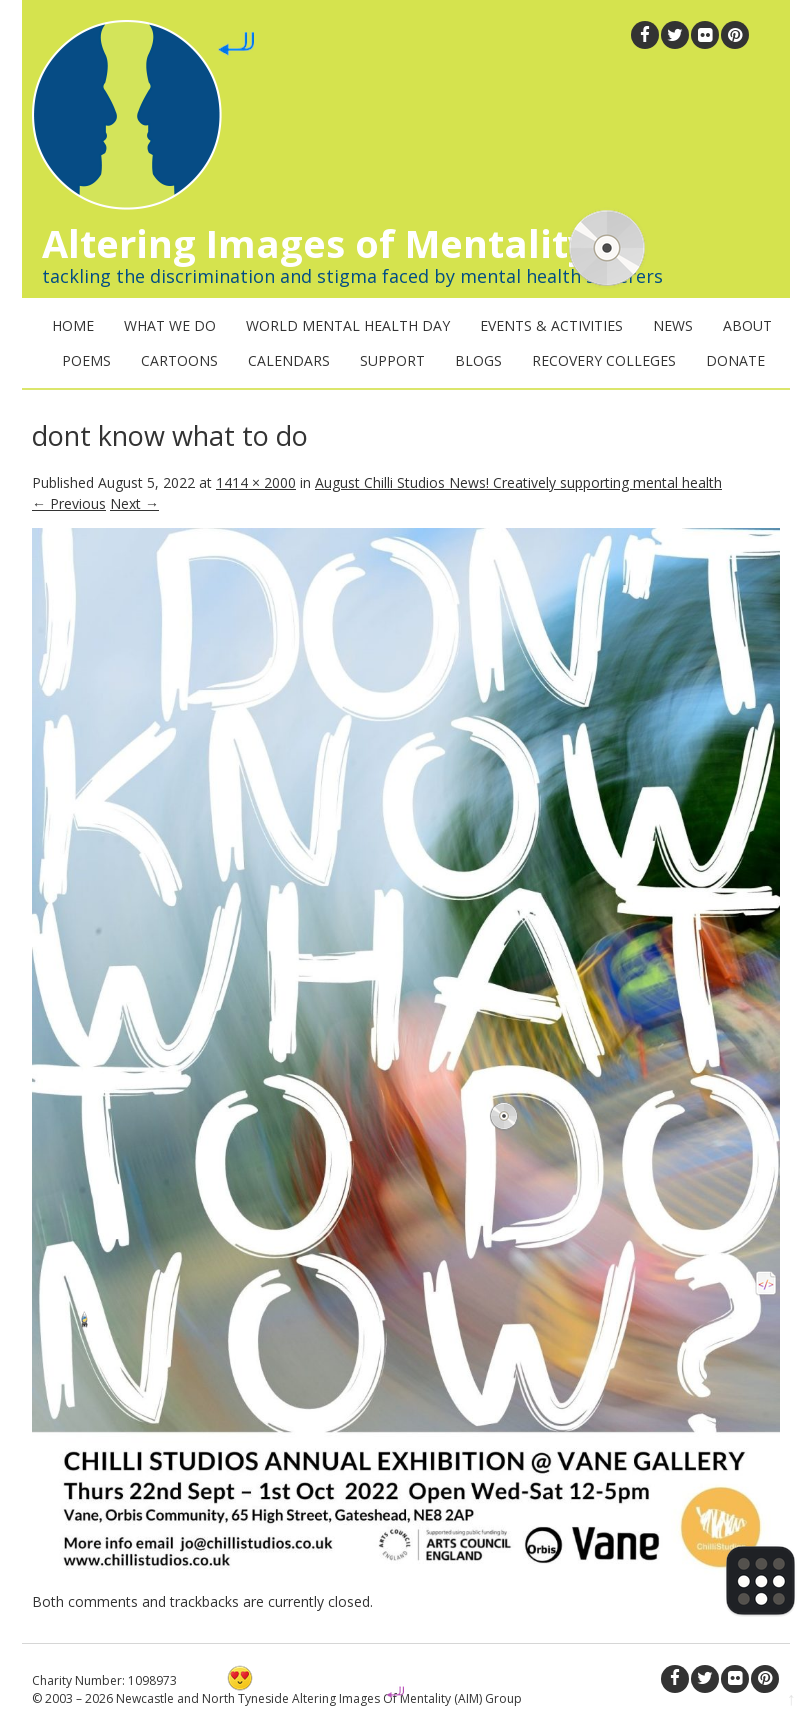  I want to click on launch python interpreter application, so click(84, 1319).